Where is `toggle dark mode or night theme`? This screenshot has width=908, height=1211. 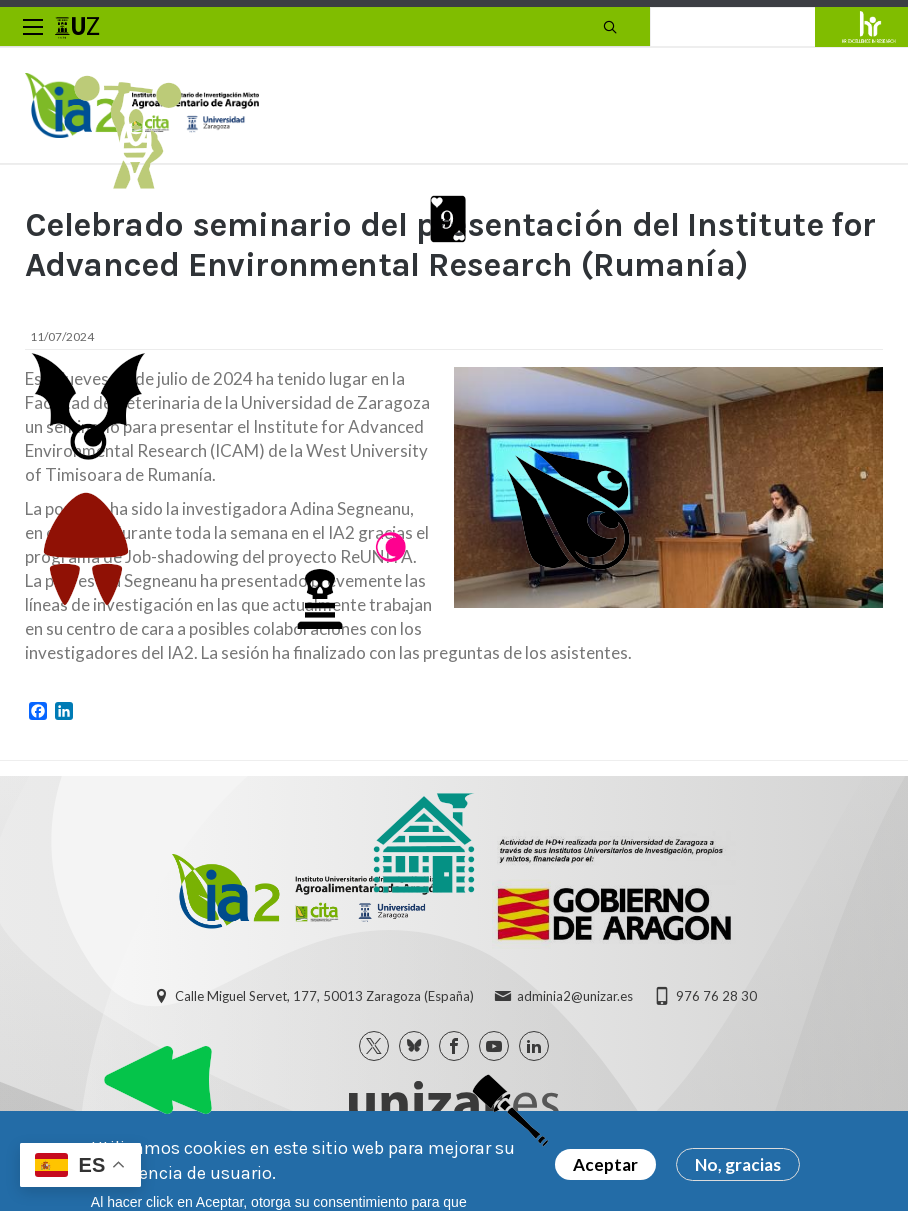 toggle dark mode or night theme is located at coordinates (391, 547).